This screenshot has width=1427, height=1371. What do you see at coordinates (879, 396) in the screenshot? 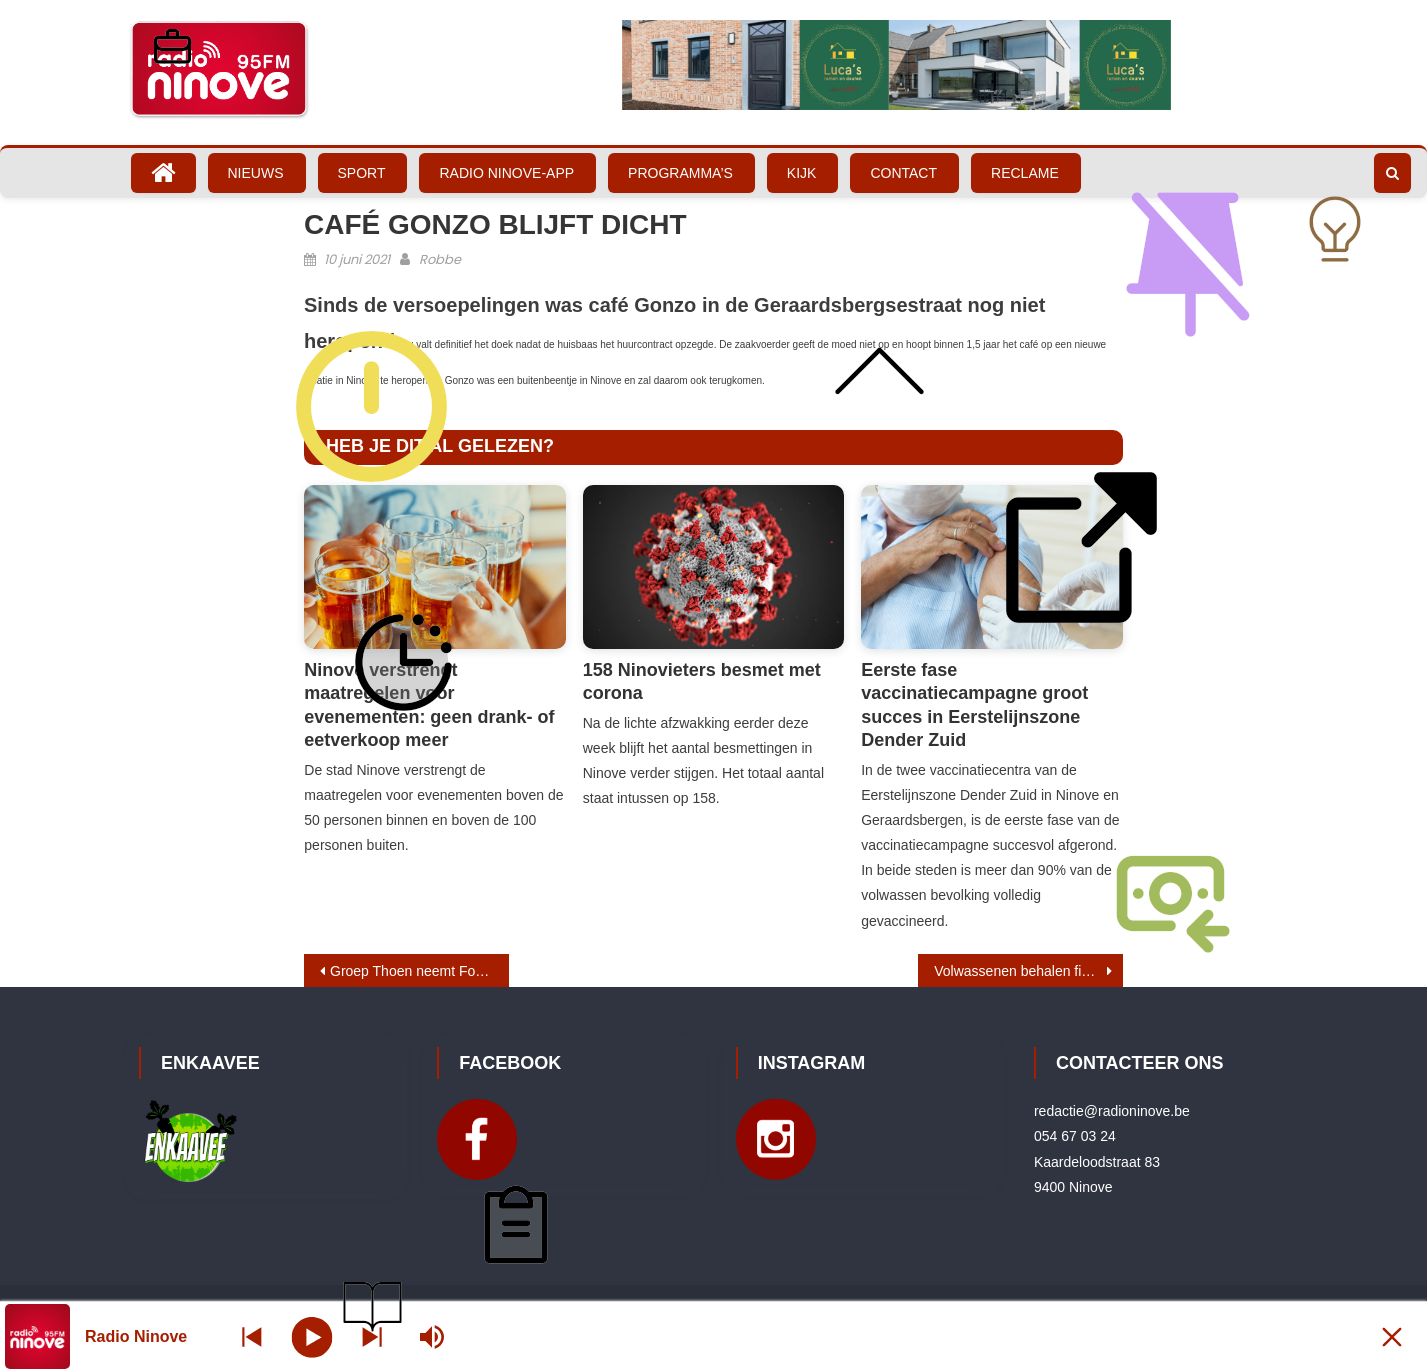
I see `collapse or minimize a section` at bounding box center [879, 396].